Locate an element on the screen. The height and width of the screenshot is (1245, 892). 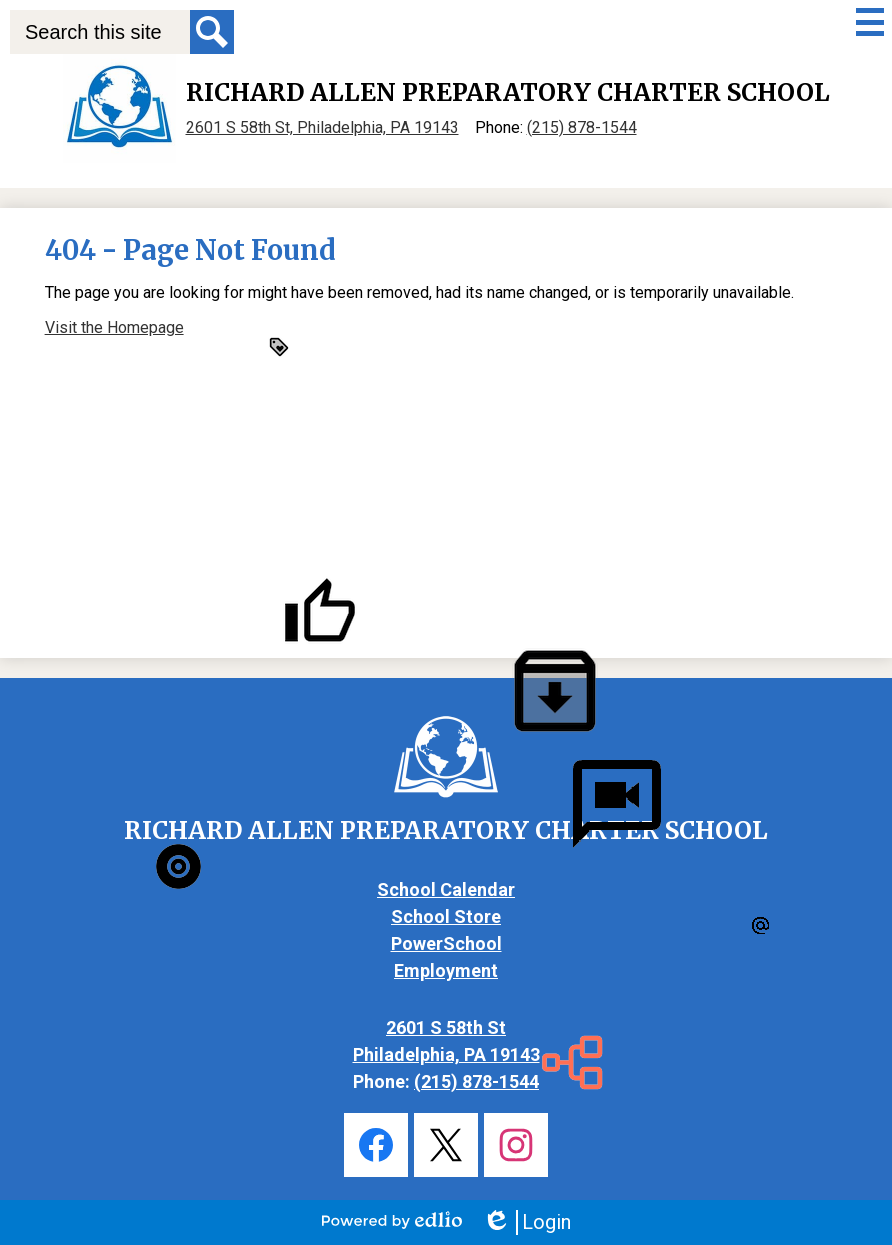
enter or view email address is located at coordinates (760, 925).